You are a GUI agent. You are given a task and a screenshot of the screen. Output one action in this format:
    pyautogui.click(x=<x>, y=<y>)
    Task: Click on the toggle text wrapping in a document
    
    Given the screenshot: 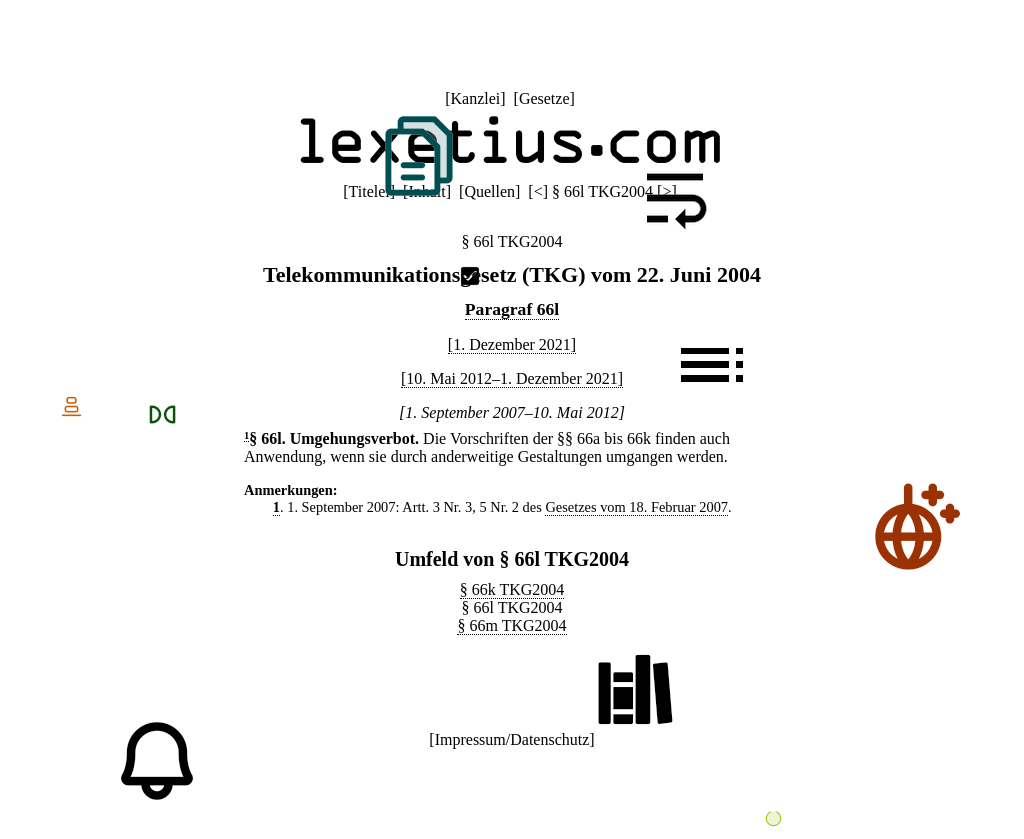 What is the action you would take?
    pyautogui.click(x=675, y=198)
    